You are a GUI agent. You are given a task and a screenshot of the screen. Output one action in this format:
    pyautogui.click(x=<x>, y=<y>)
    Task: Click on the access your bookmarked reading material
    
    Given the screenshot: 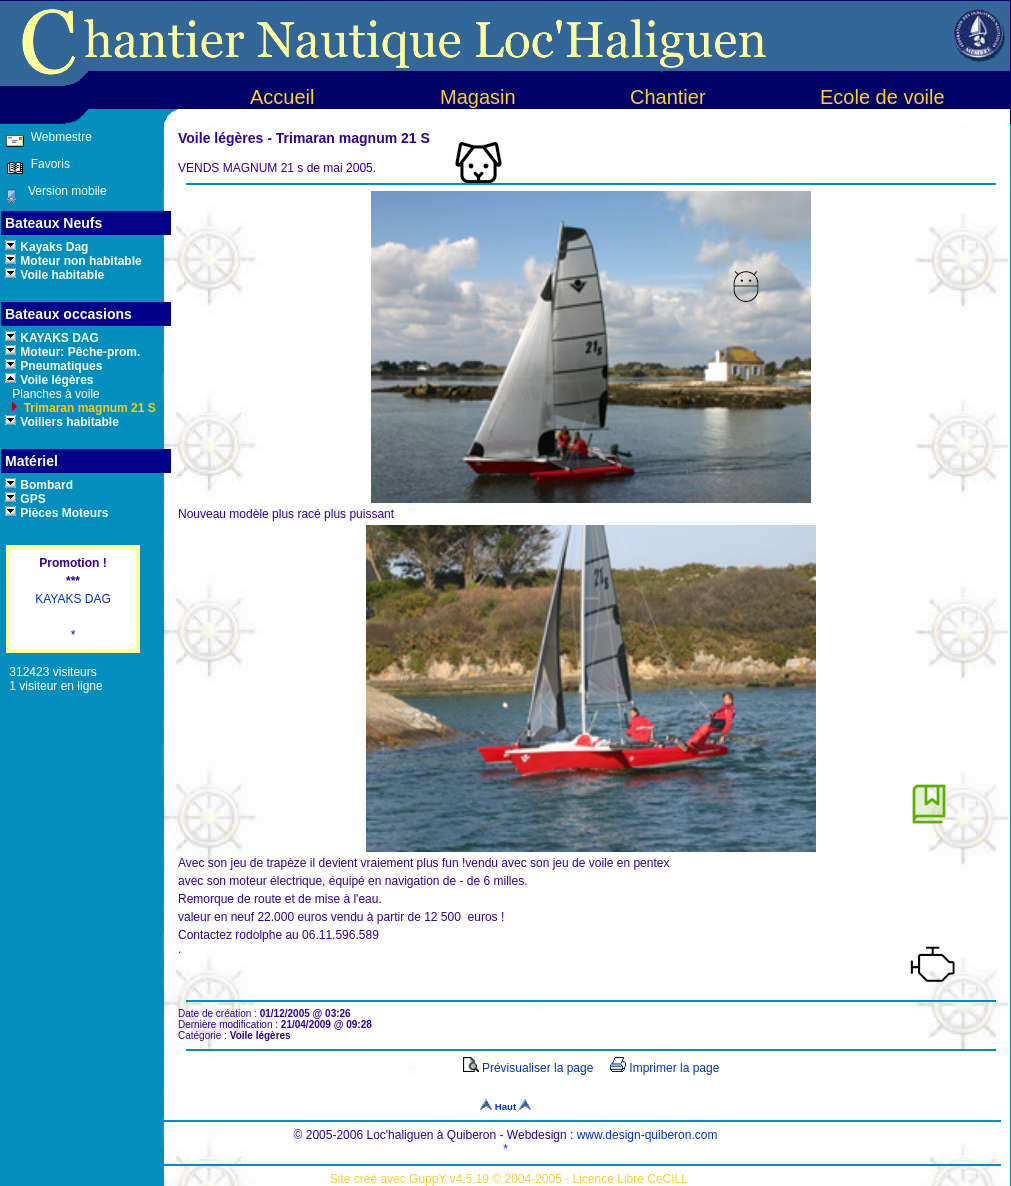 What is the action you would take?
    pyautogui.click(x=929, y=804)
    